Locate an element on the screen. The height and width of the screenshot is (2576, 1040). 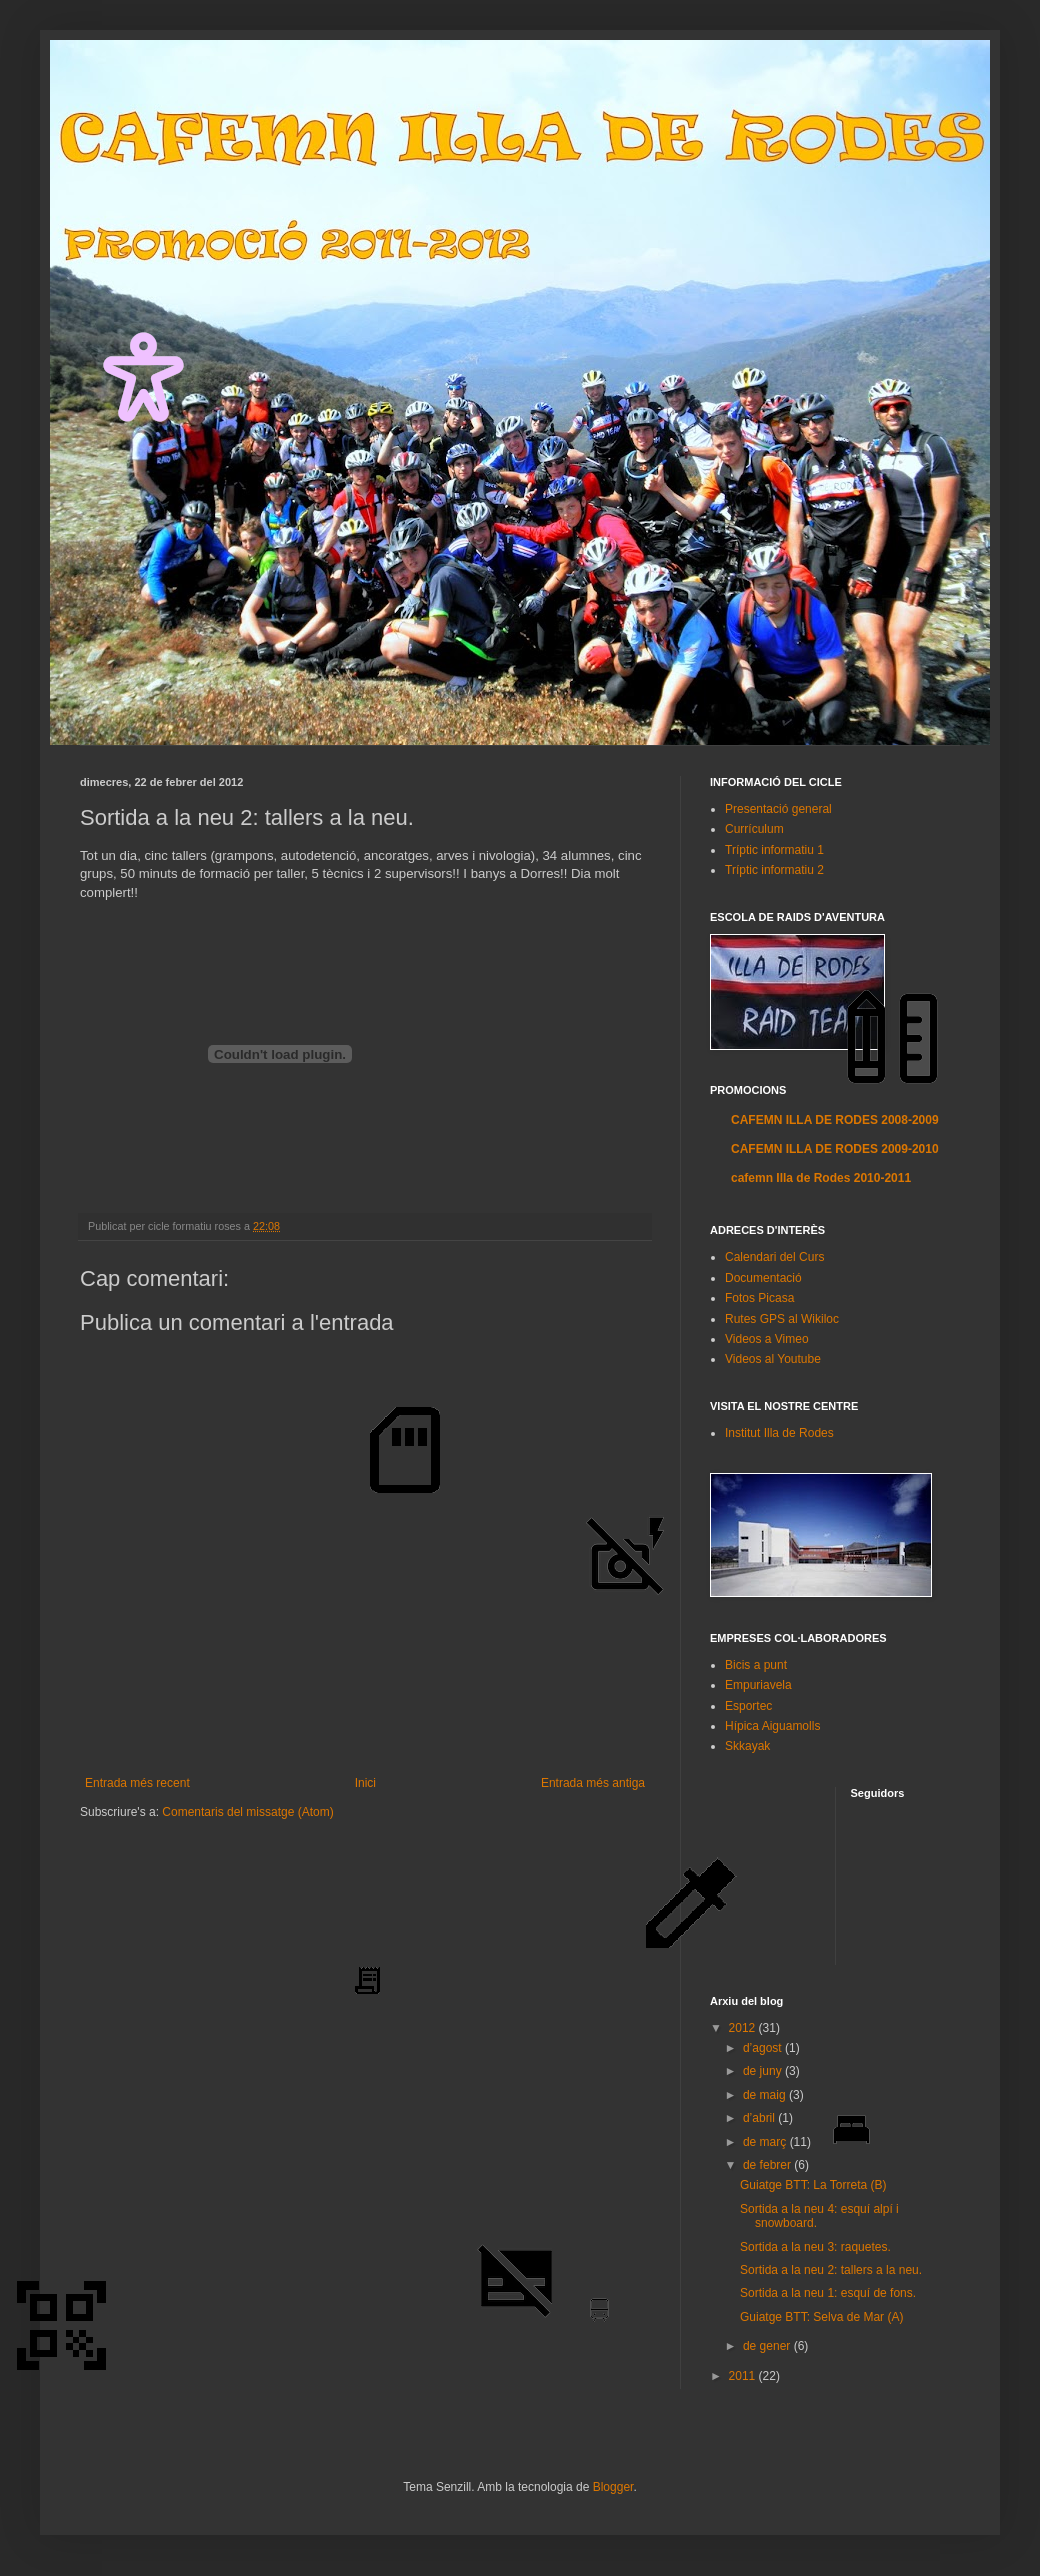
accessibility settings or features is located at coordinates (143, 378).